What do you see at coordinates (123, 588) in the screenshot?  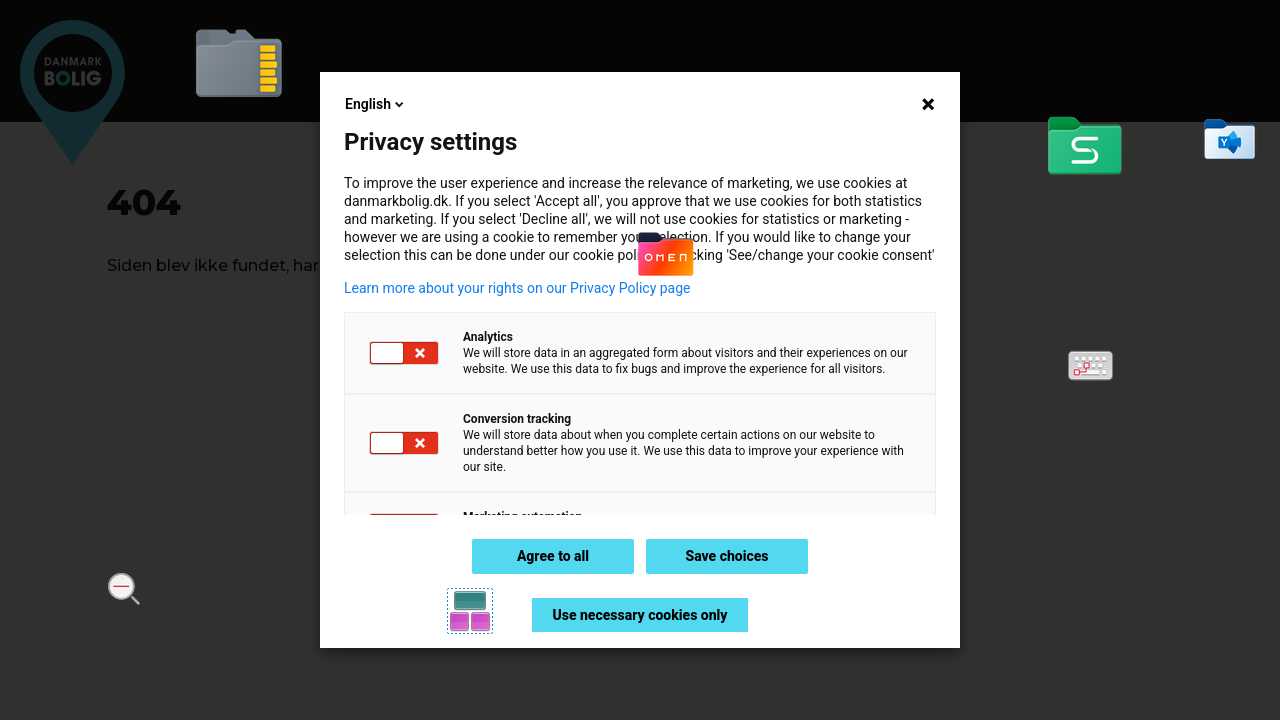 I see `zoom out to see more content` at bounding box center [123, 588].